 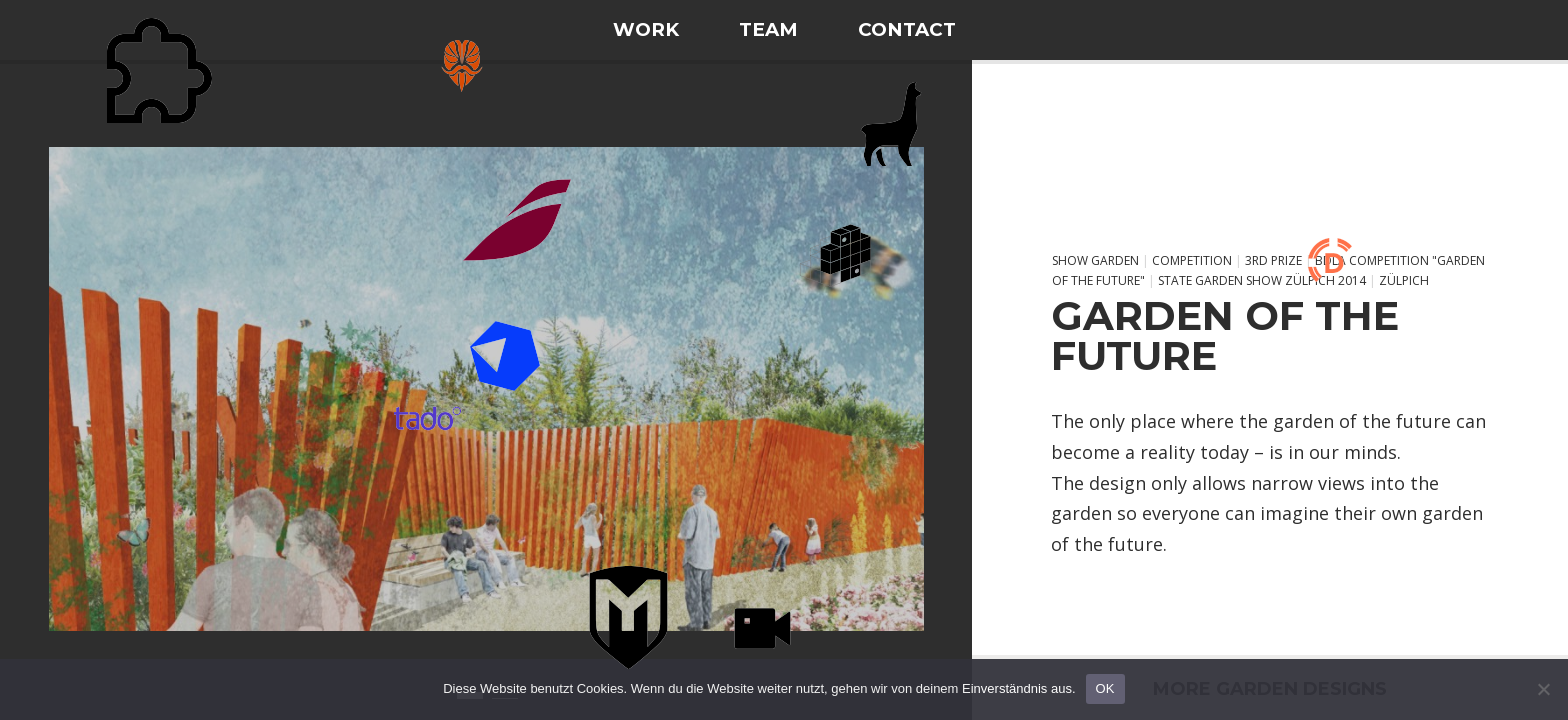 What do you see at coordinates (891, 124) in the screenshot?
I see `tina cms logo` at bounding box center [891, 124].